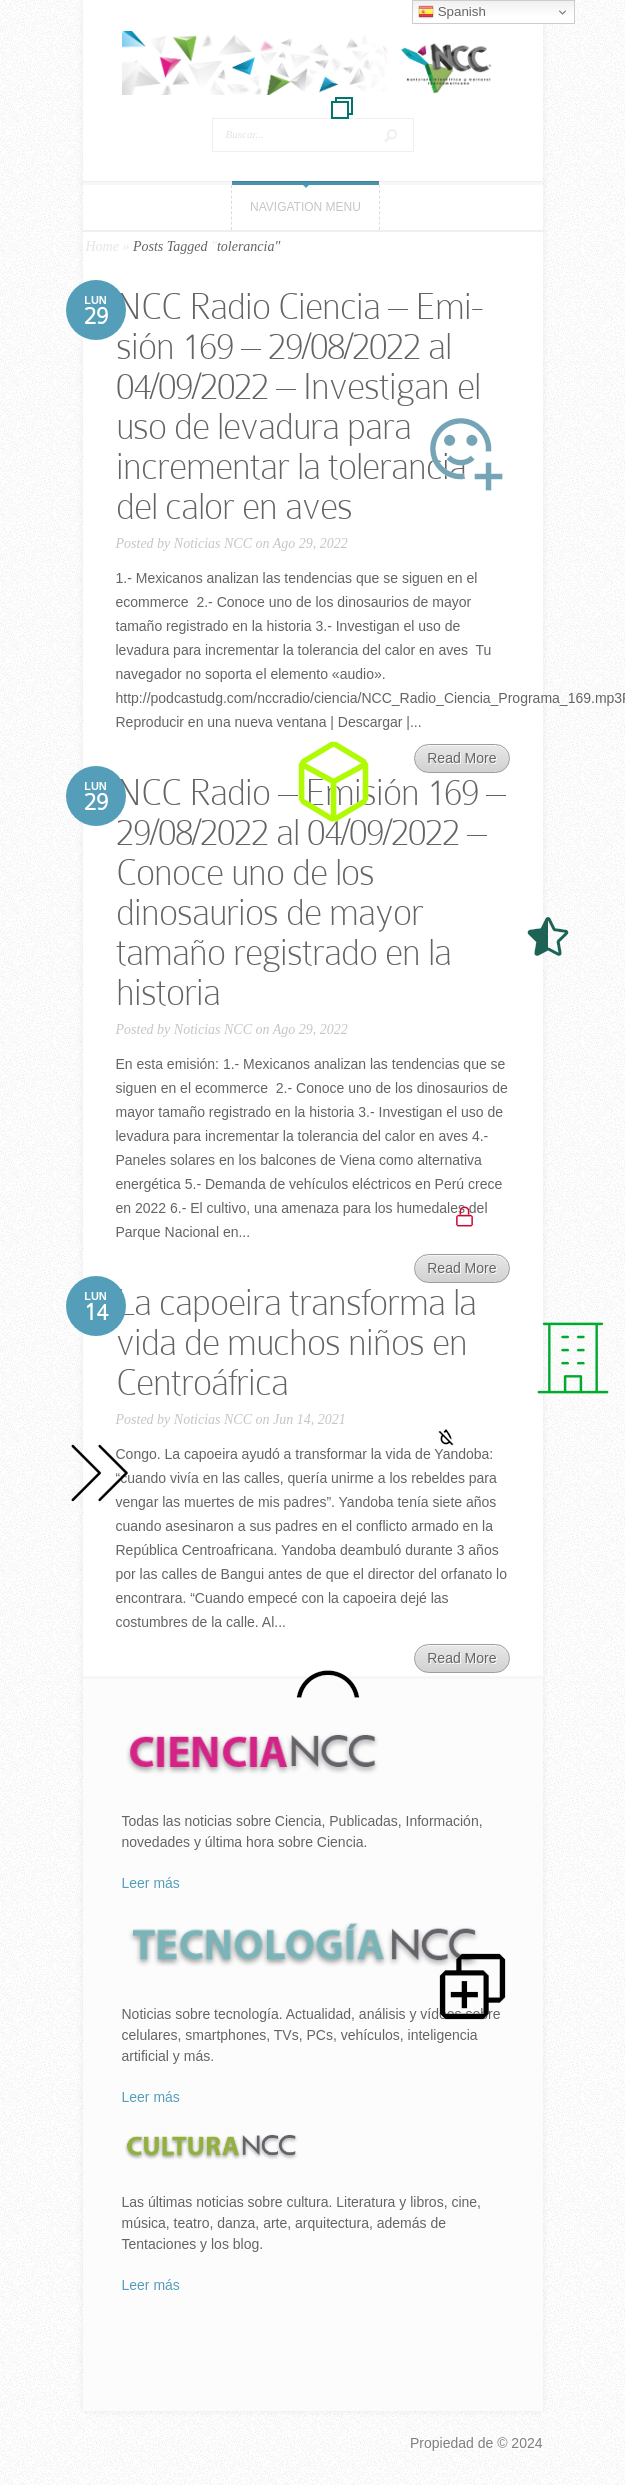 The height and width of the screenshot is (2485, 625). What do you see at coordinates (446, 1437) in the screenshot?
I see `reset or clear text color formatting` at bounding box center [446, 1437].